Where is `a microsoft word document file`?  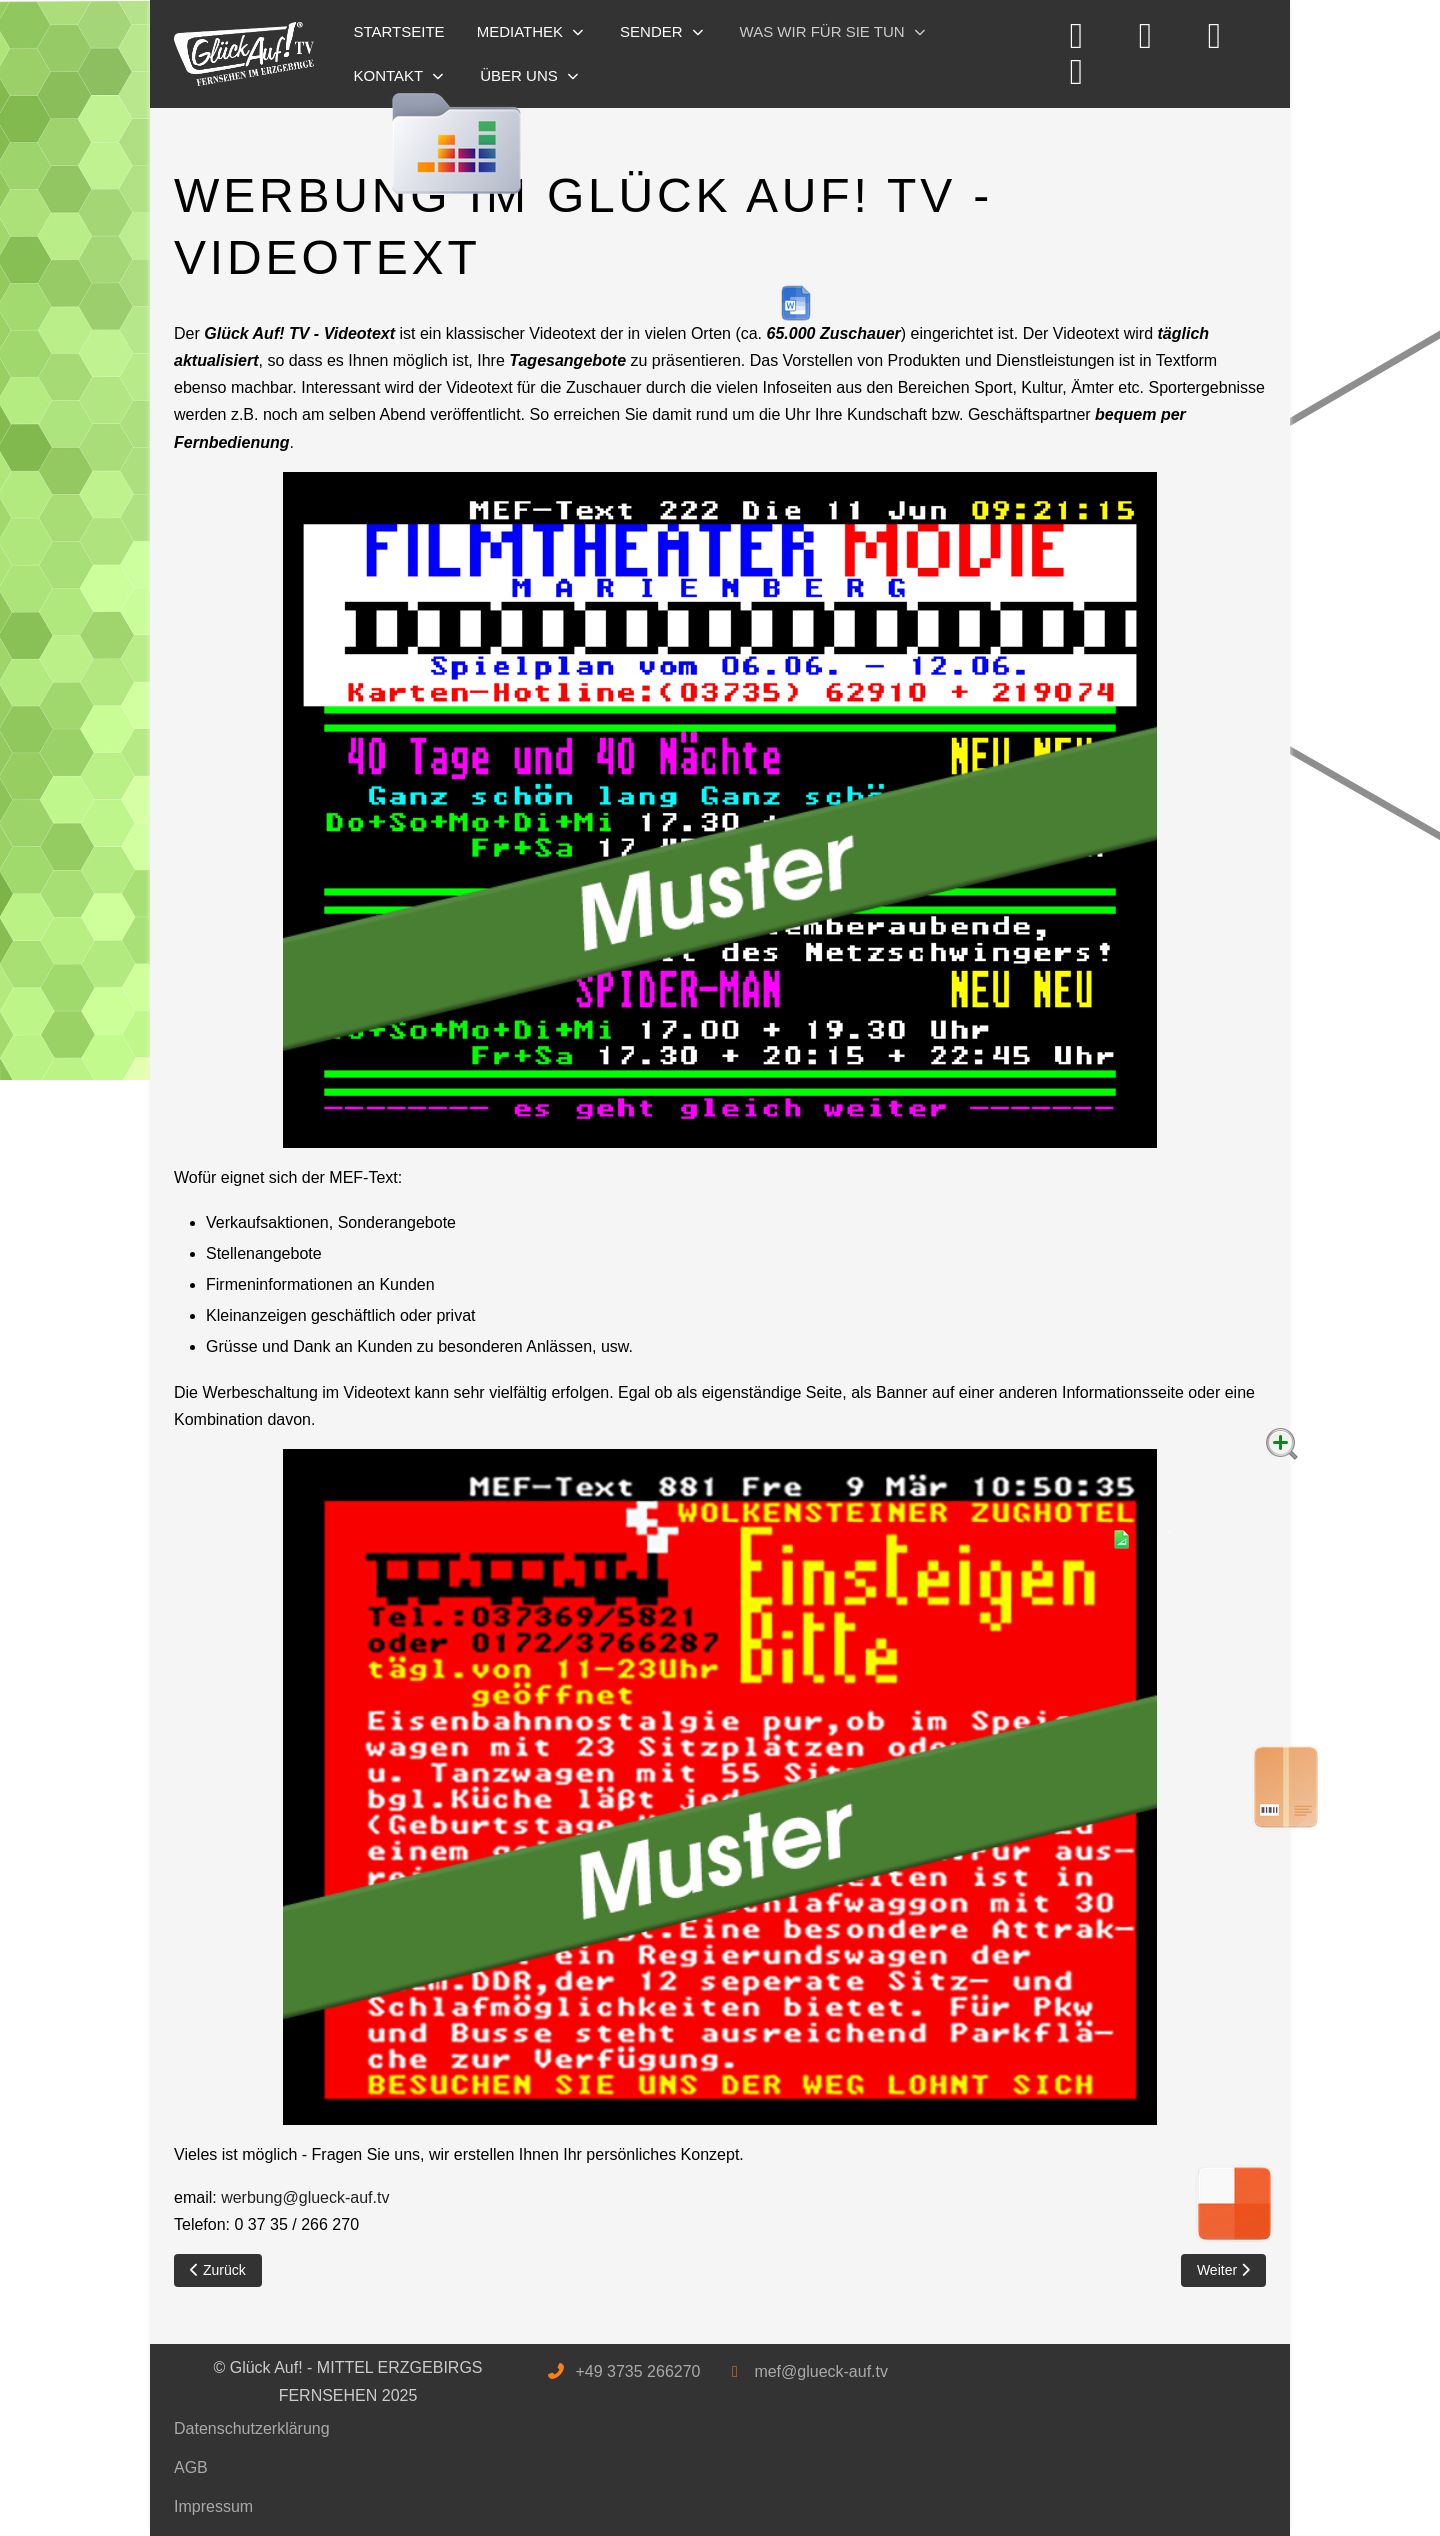 a microsoft word document file is located at coordinates (796, 303).